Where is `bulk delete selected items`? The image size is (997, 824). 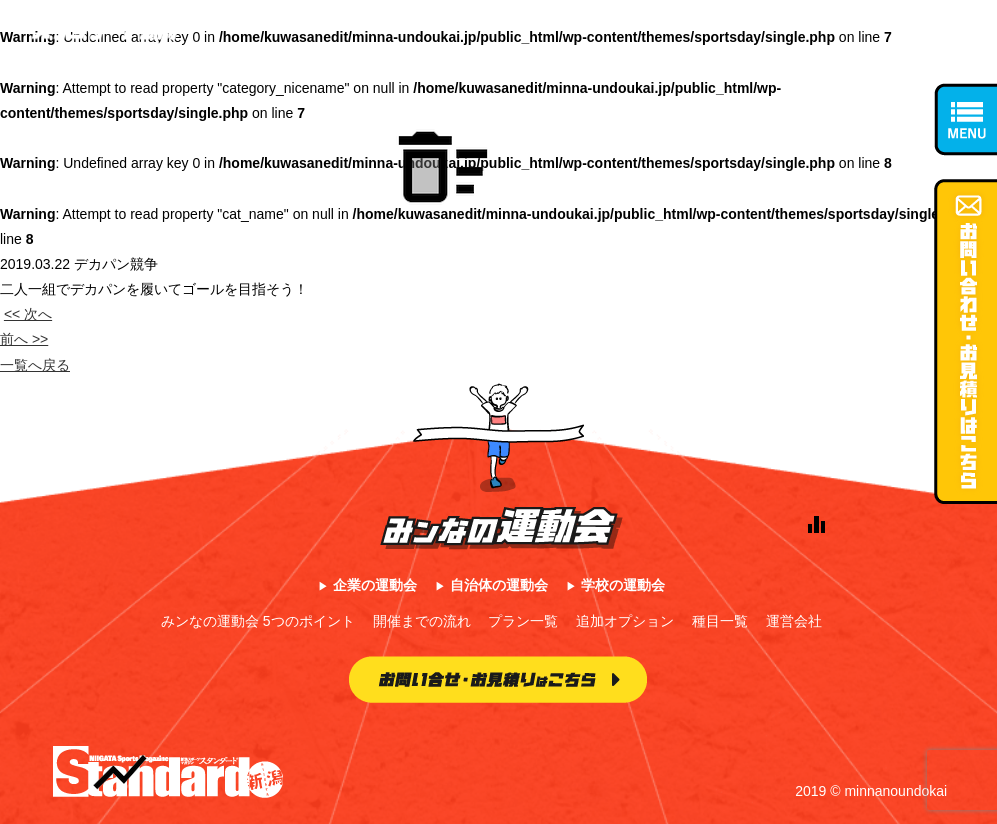
bulk delete selected items is located at coordinates (443, 167).